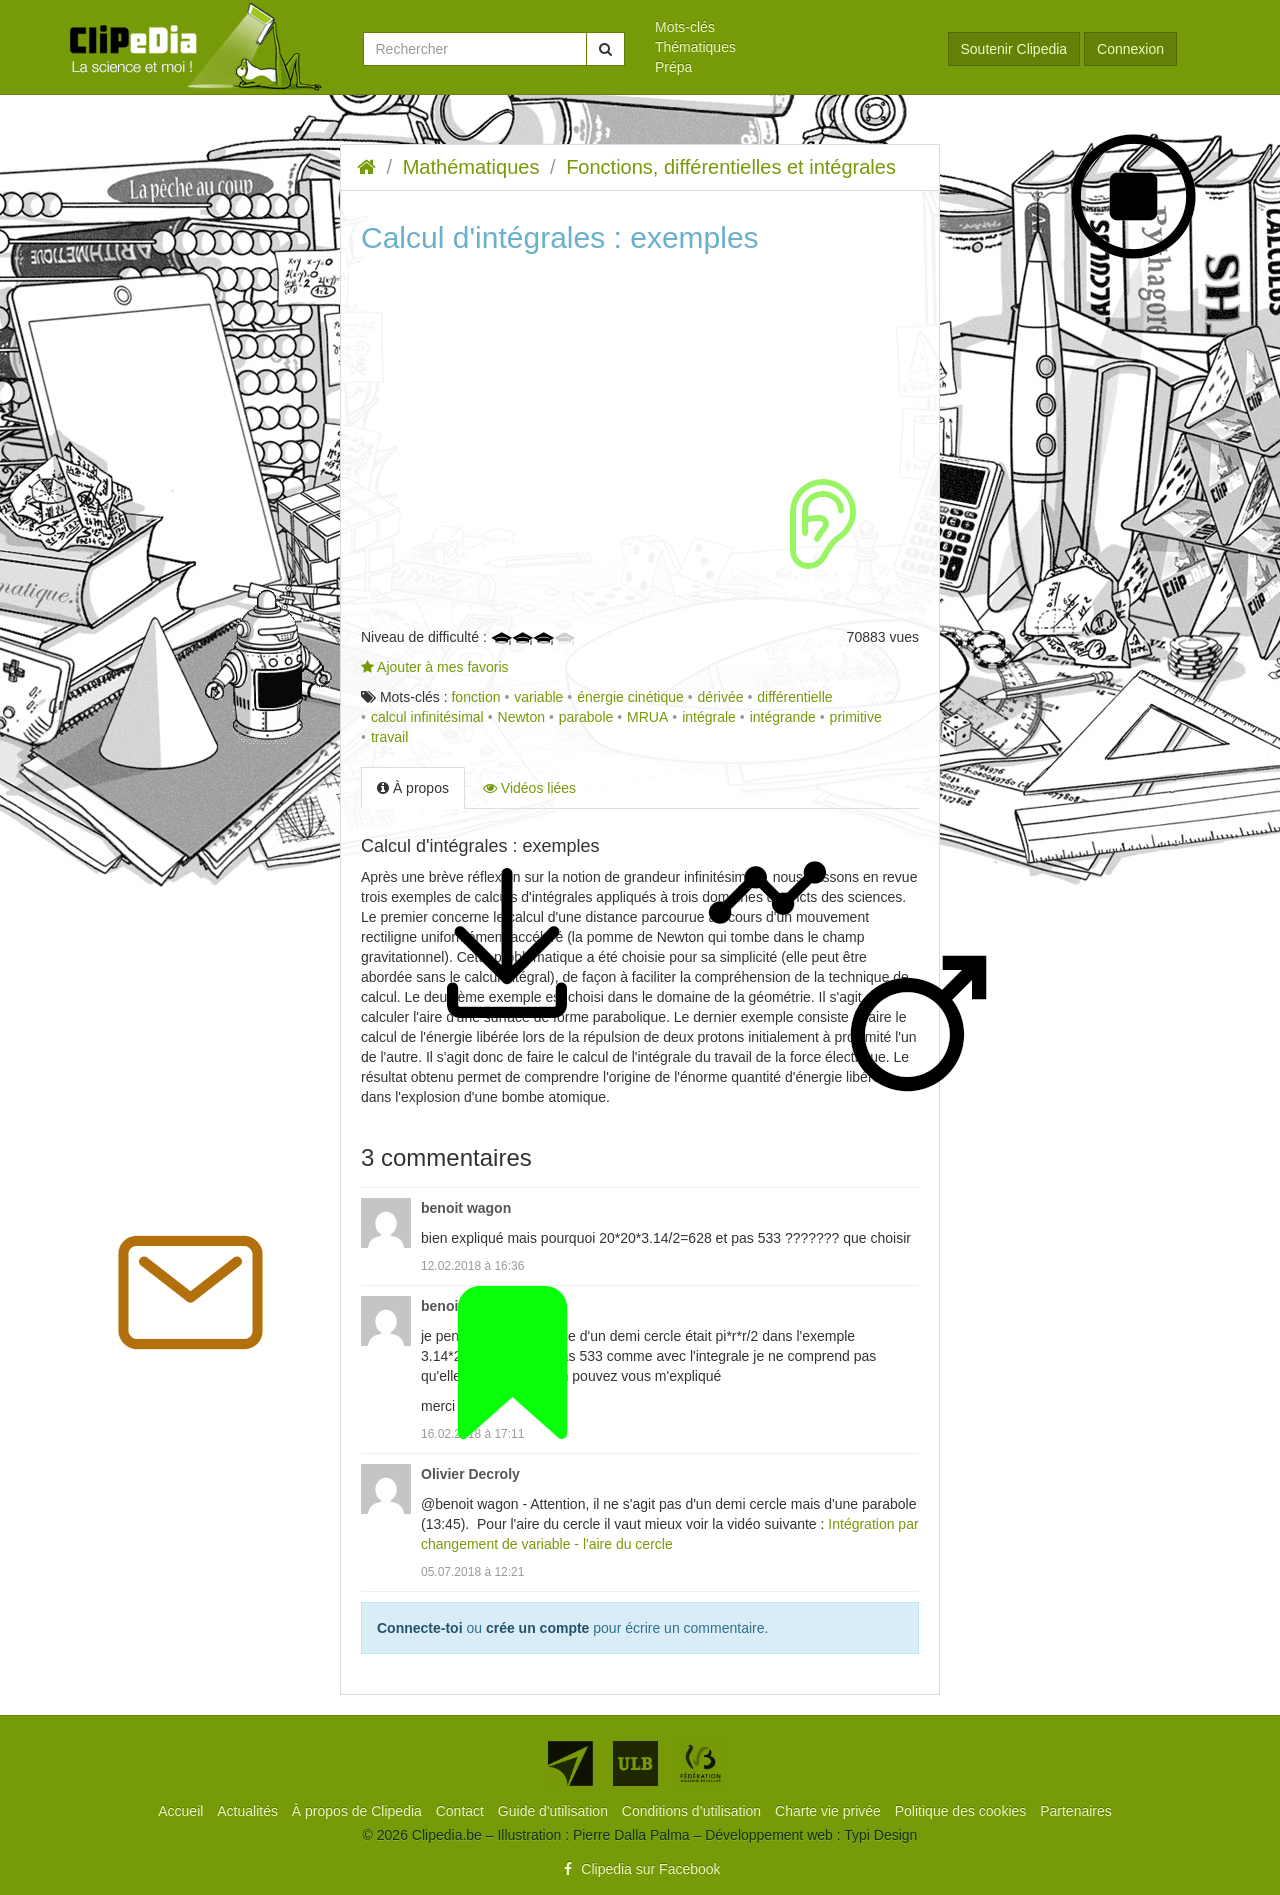  What do you see at coordinates (767, 892) in the screenshot?
I see `view analytics and statistics` at bounding box center [767, 892].